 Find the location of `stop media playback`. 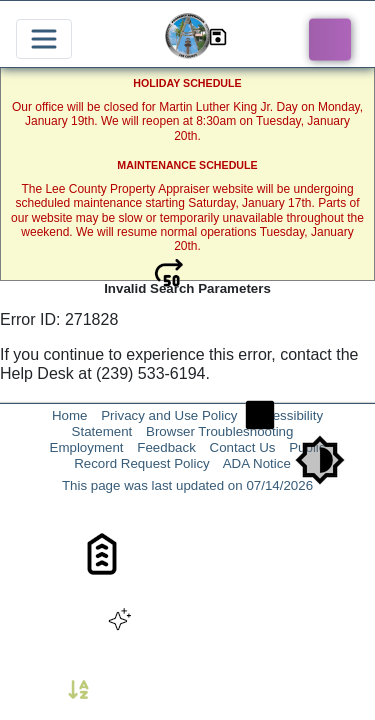

stop media playback is located at coordinates (260, 415).